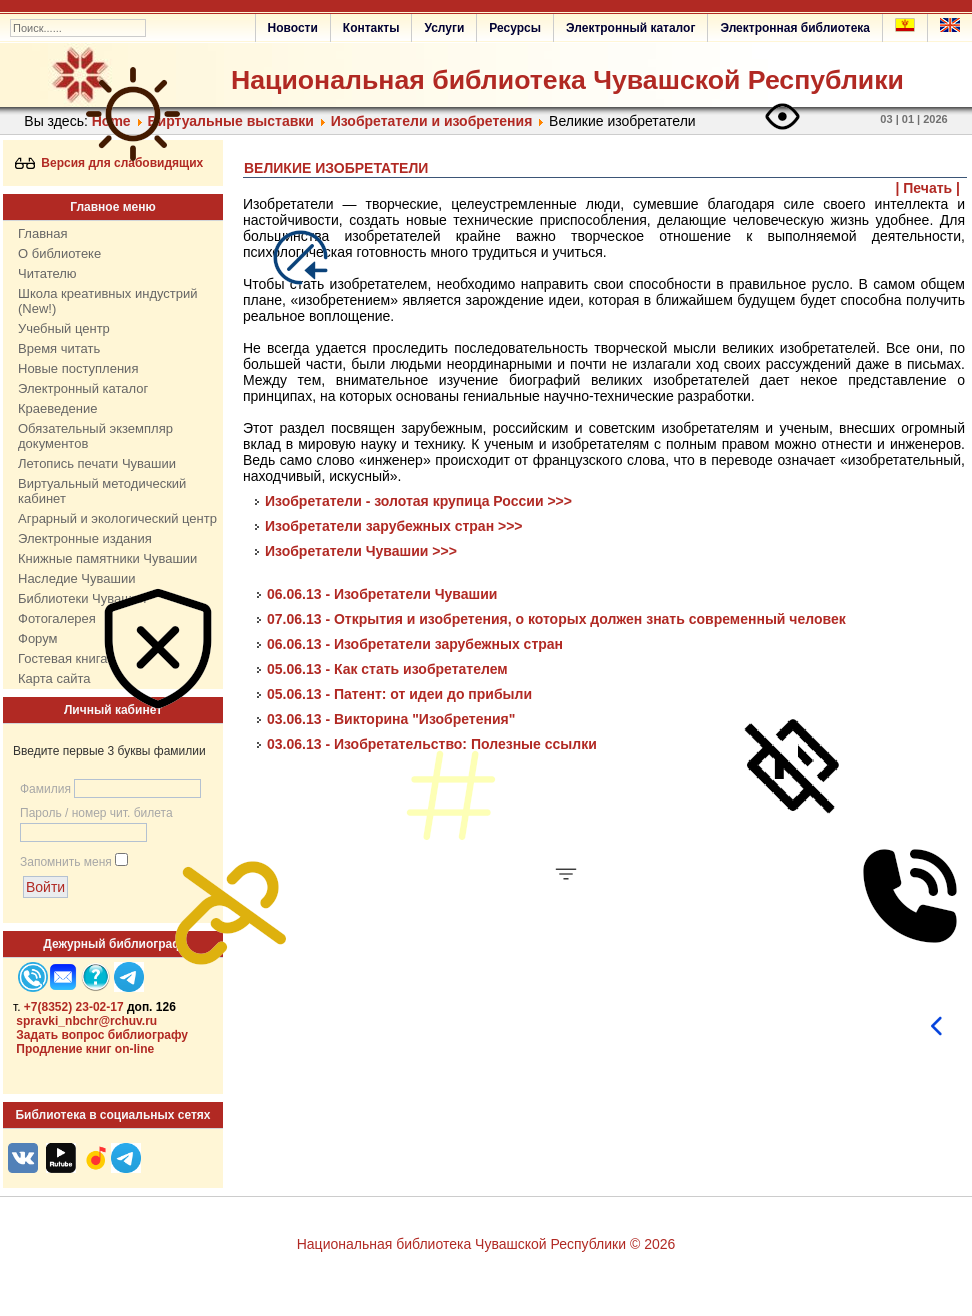 This screenshot has width=972, height=1316. I want to click on remove or break a hyperlink, so click(227, 913).